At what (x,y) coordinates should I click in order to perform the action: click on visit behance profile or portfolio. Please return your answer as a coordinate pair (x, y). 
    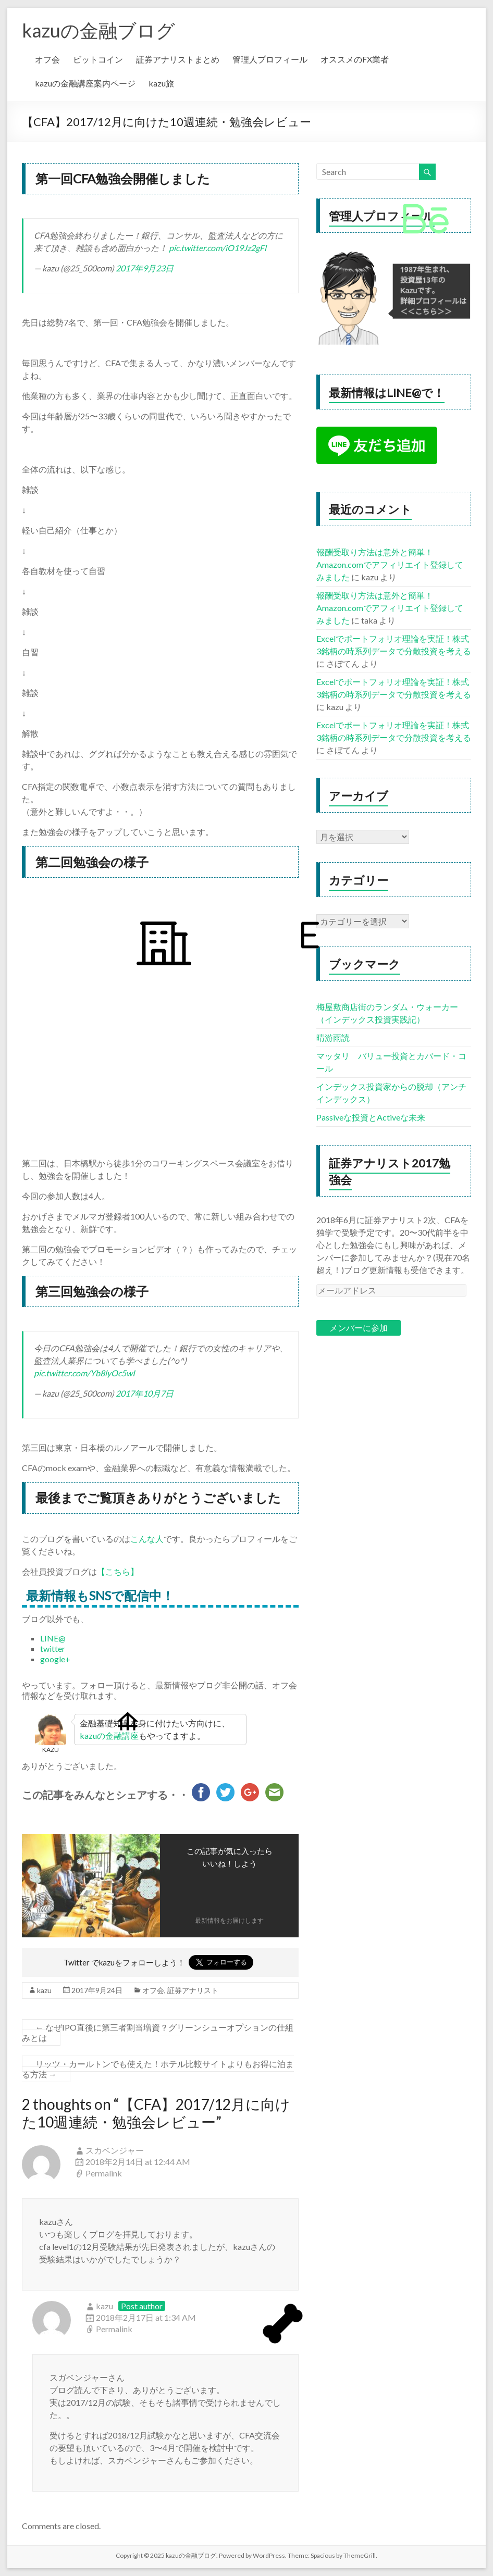
    Looking at the image, I should click on (424, 219).